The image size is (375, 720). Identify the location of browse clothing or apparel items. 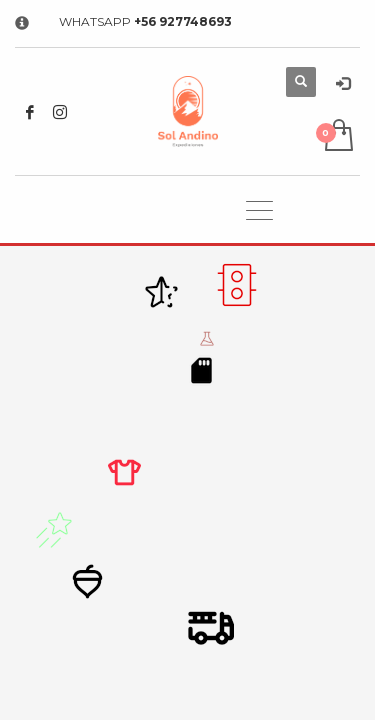
(124, 472).